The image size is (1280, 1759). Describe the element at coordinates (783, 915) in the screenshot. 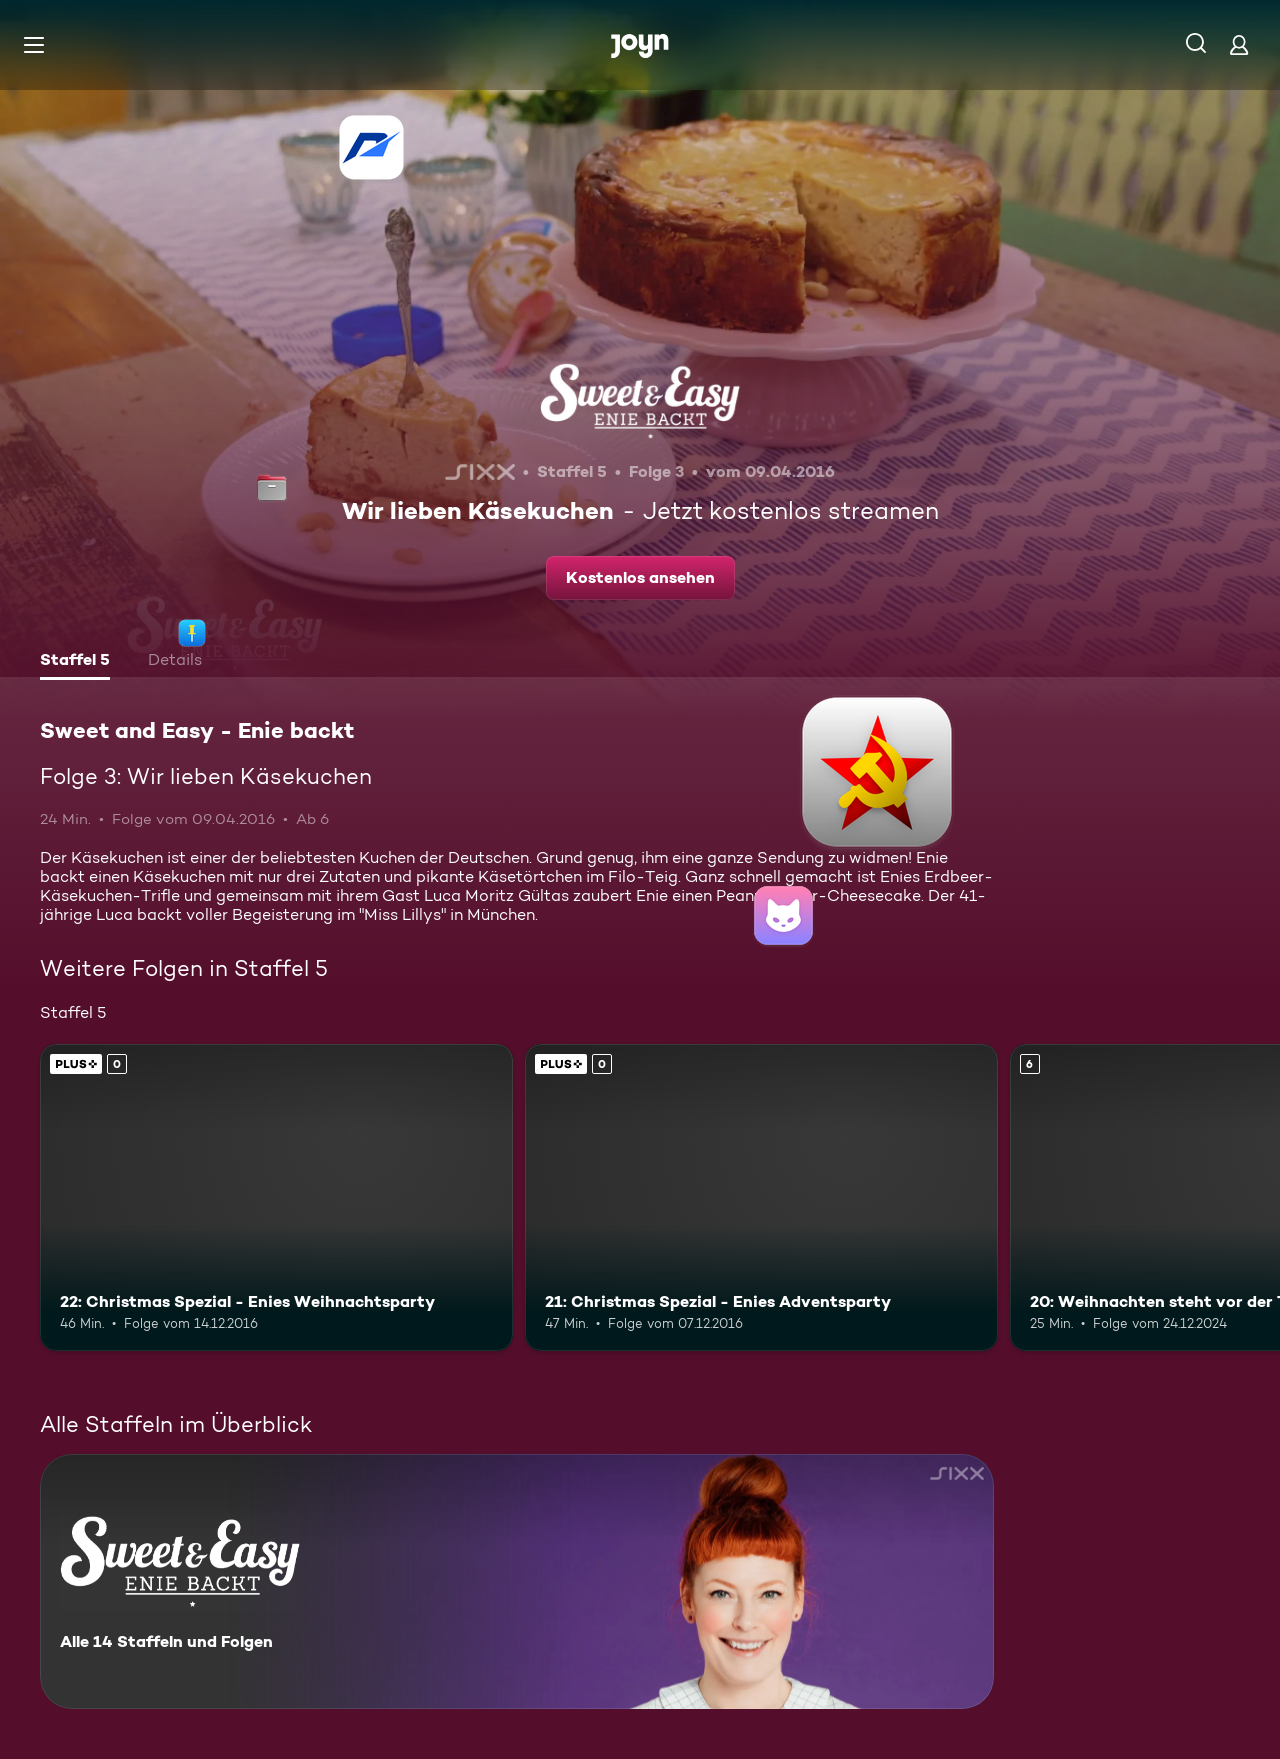

I see `open clash verge proxy client` at that location.